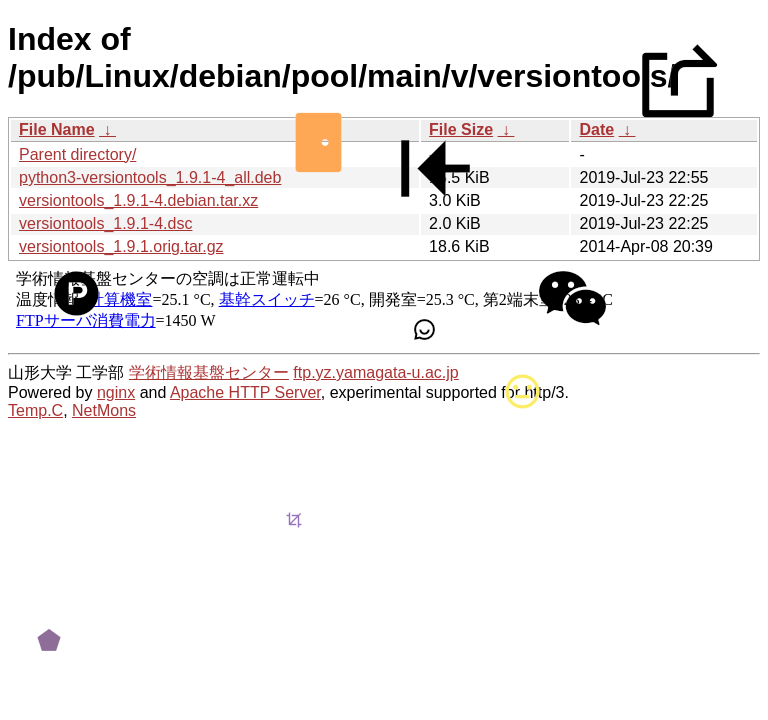 This screenshot has height=720, width=768. Describe the element at coordinates (294, 520) in the screenshot. I see `crop an image or photo` at that location.